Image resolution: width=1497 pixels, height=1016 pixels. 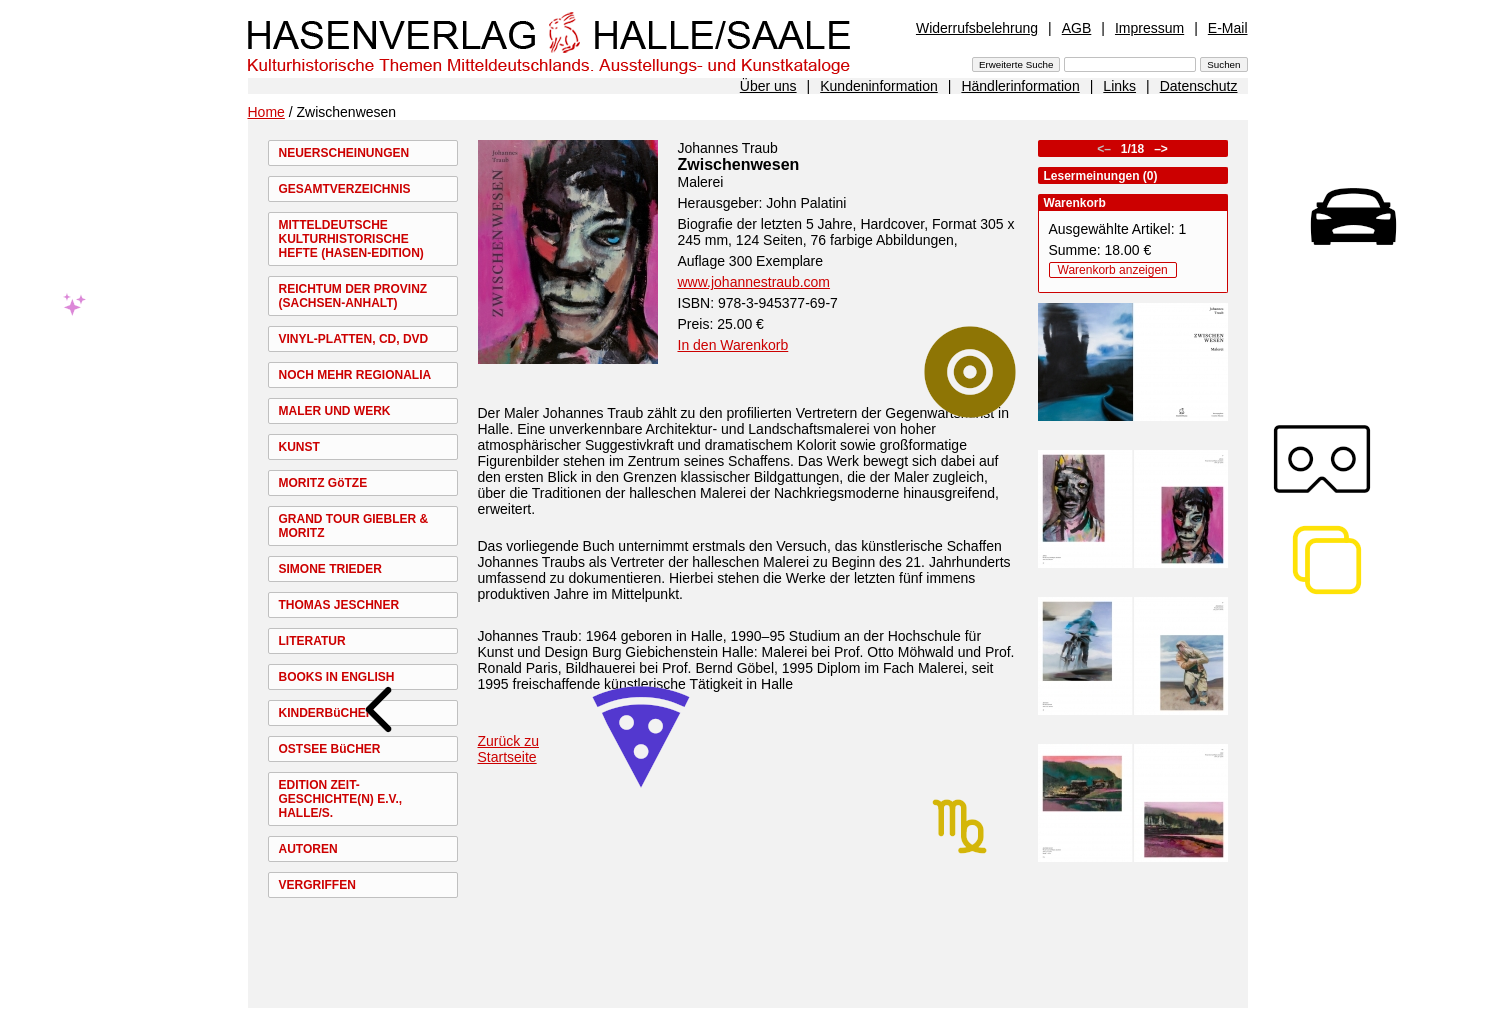 I want to click on access sports car or vehicle settings, so click(x=1353, y=216).